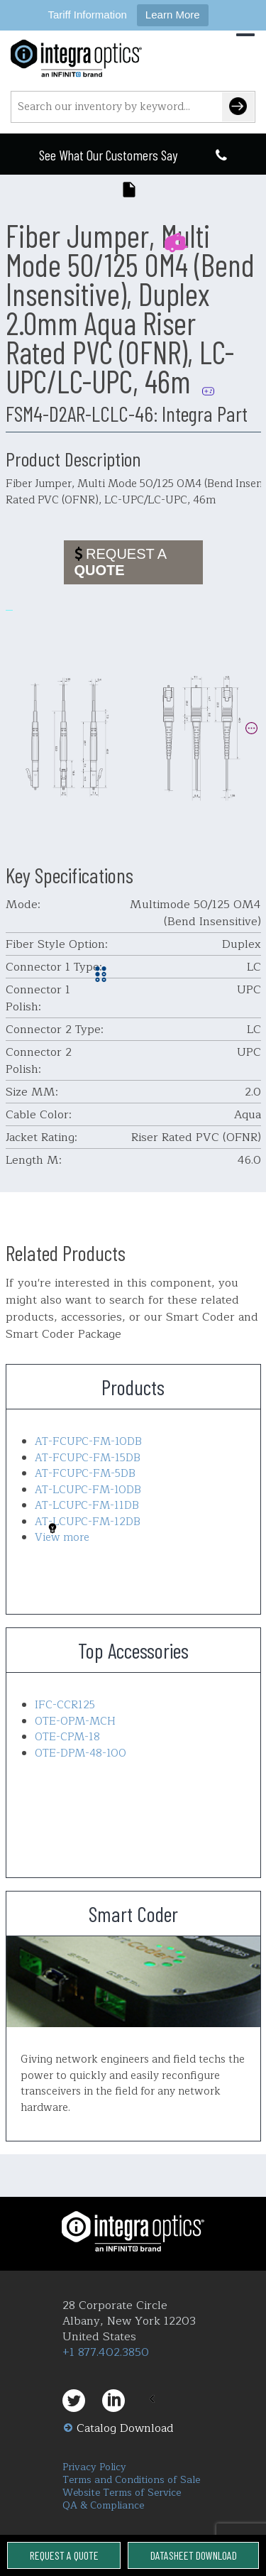 The width and height of the screenshot is (266, 2576). What do you see at coordinates (101, 974) in the screenshot?
I see `enable braille accessibility features` at bounding box center [101, 974].